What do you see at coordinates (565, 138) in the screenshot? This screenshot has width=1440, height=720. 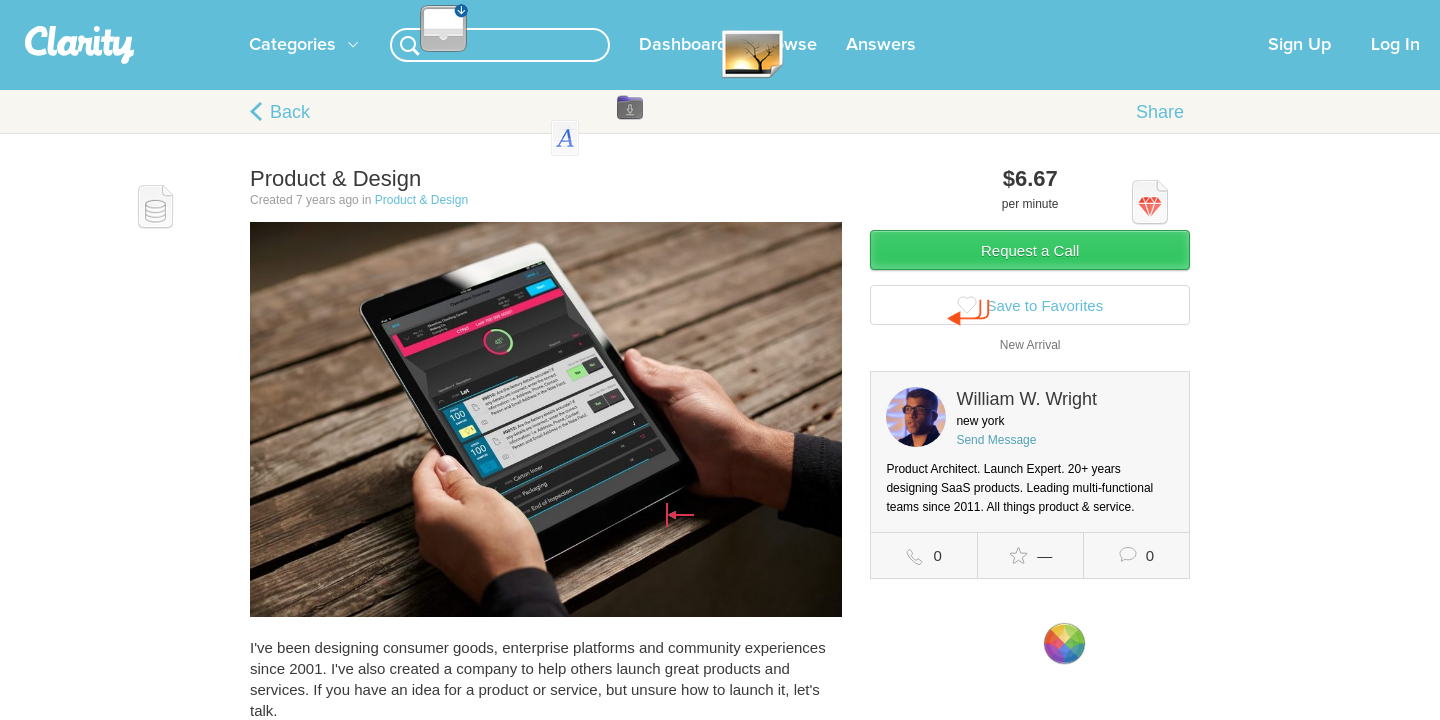 I see `a TrueType font file` at bounding box center [565, 138].